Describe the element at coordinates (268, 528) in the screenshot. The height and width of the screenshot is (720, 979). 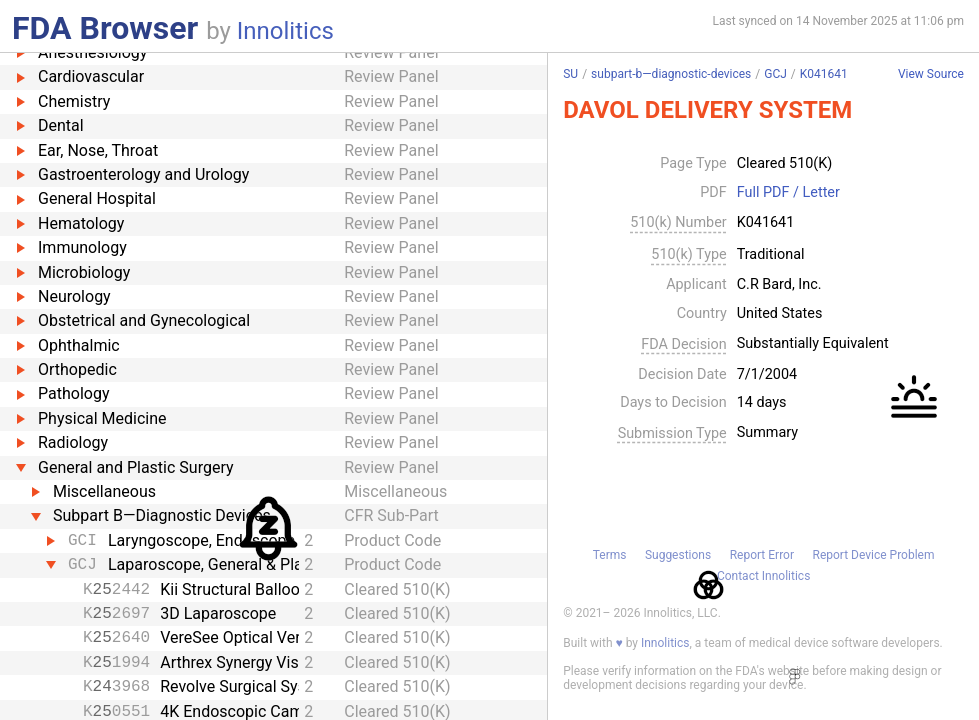
I see `snooze notifications` at that location.